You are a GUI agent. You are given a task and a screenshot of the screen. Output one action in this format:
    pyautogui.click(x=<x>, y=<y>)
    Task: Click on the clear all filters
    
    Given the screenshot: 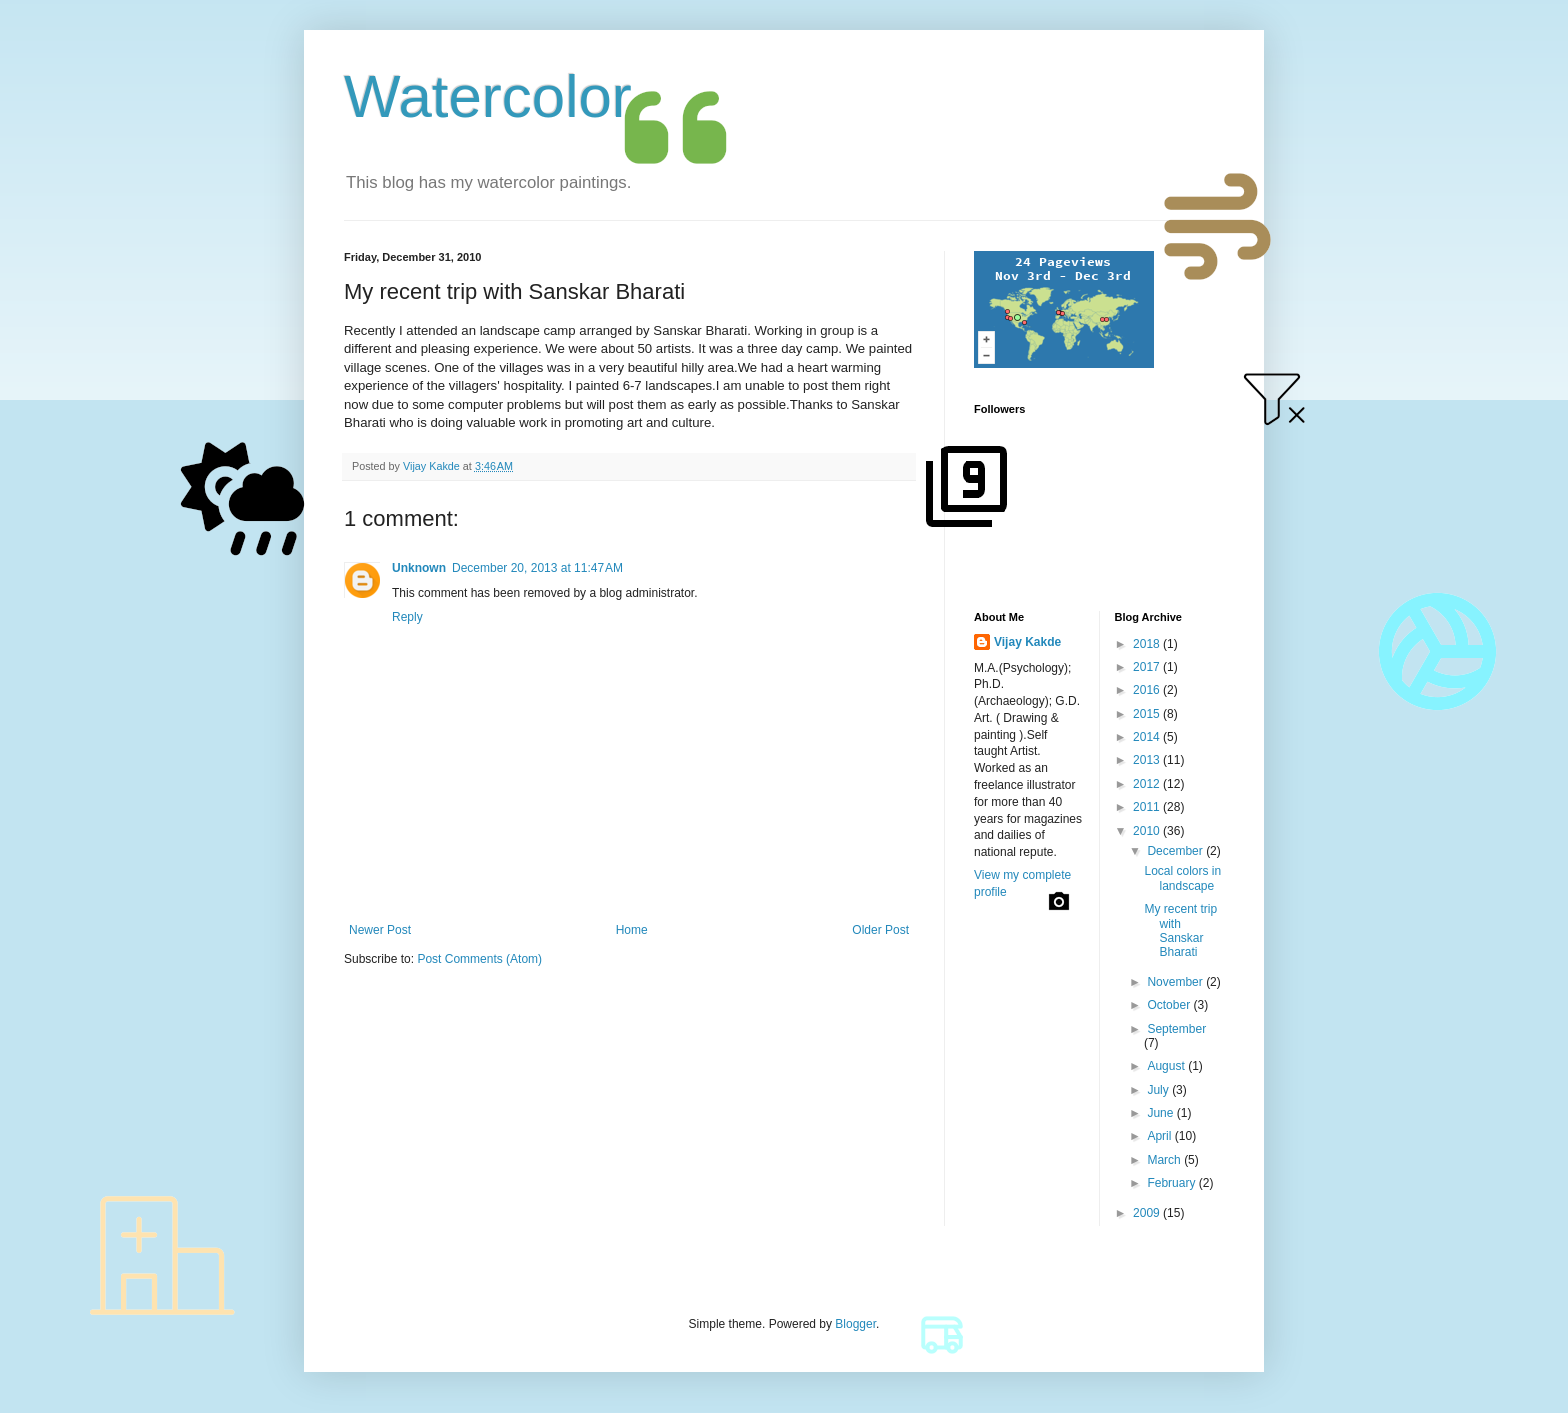 What is the action you would take?
    pyautogui.click(x=1272, y=397)
    